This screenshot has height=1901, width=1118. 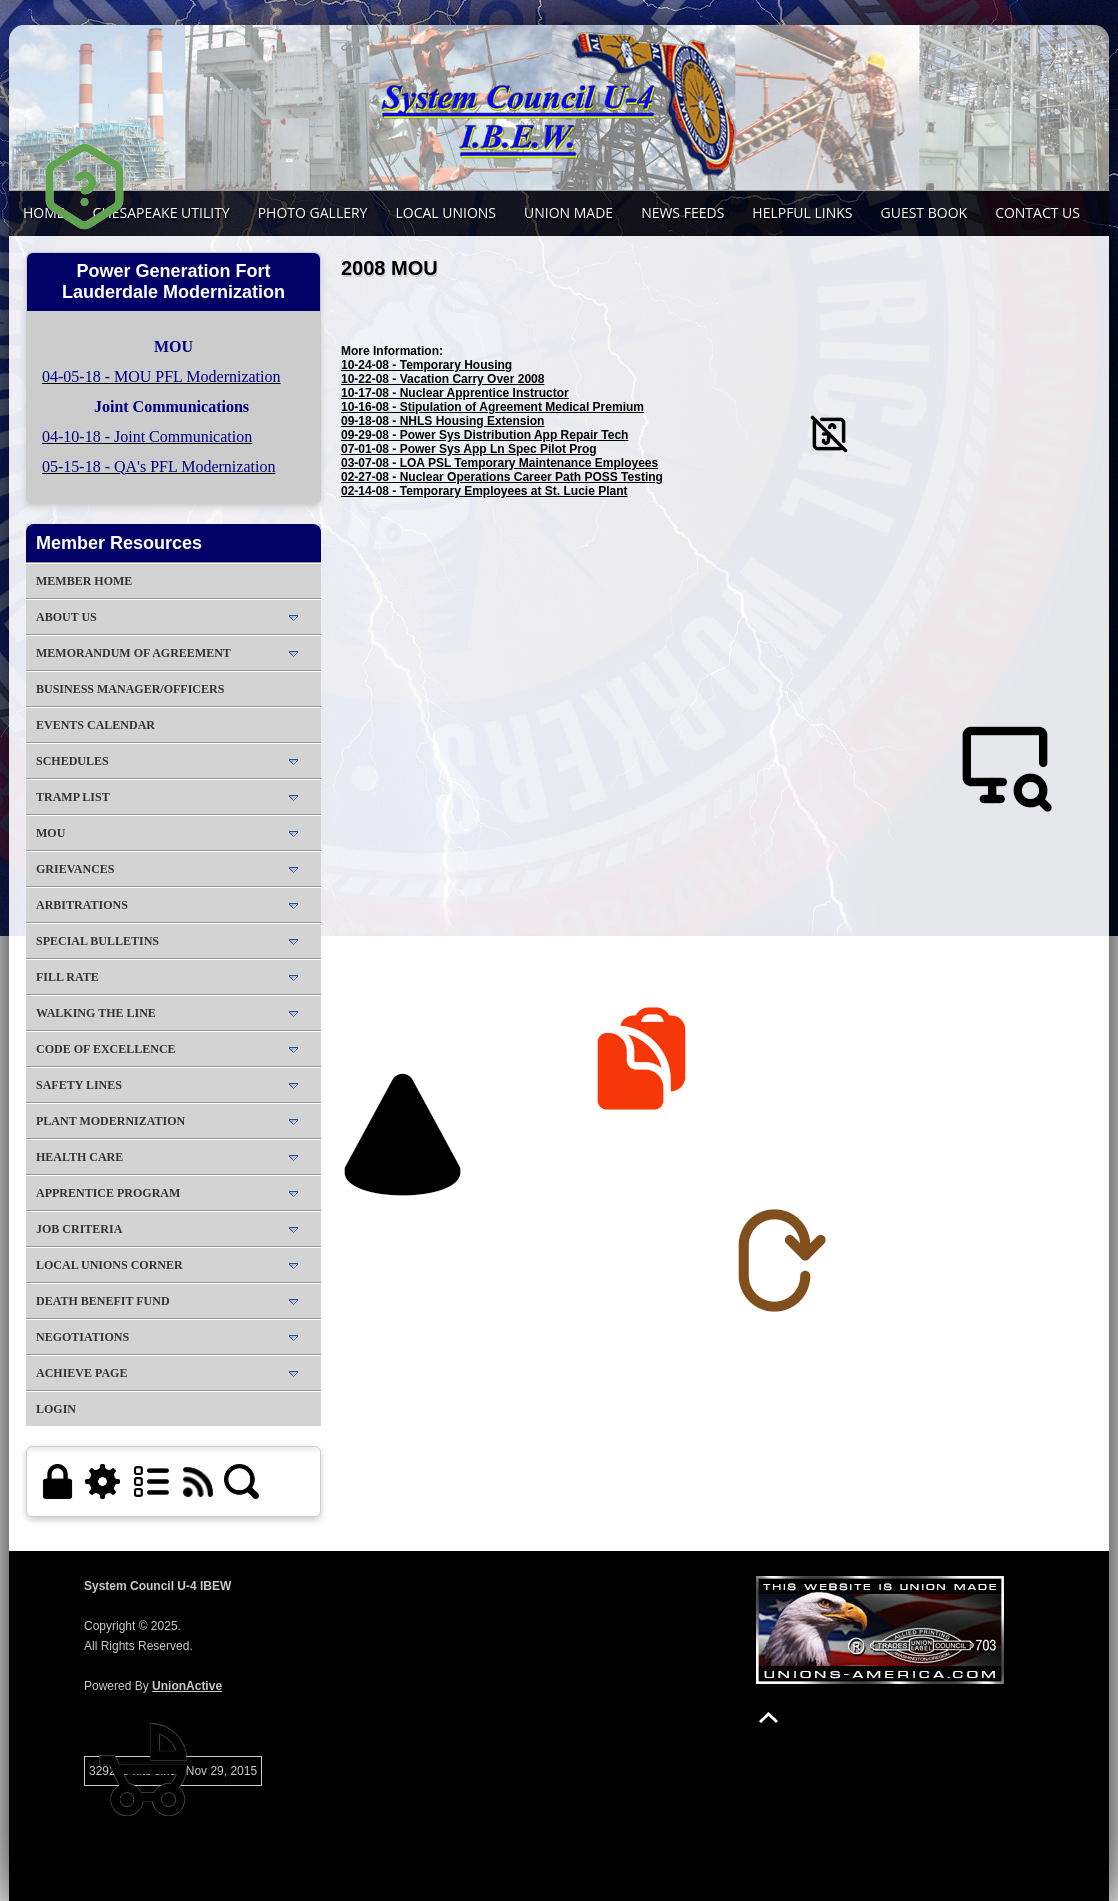 I want to click on copy content to clipboard, so click(x=641, y=1058).